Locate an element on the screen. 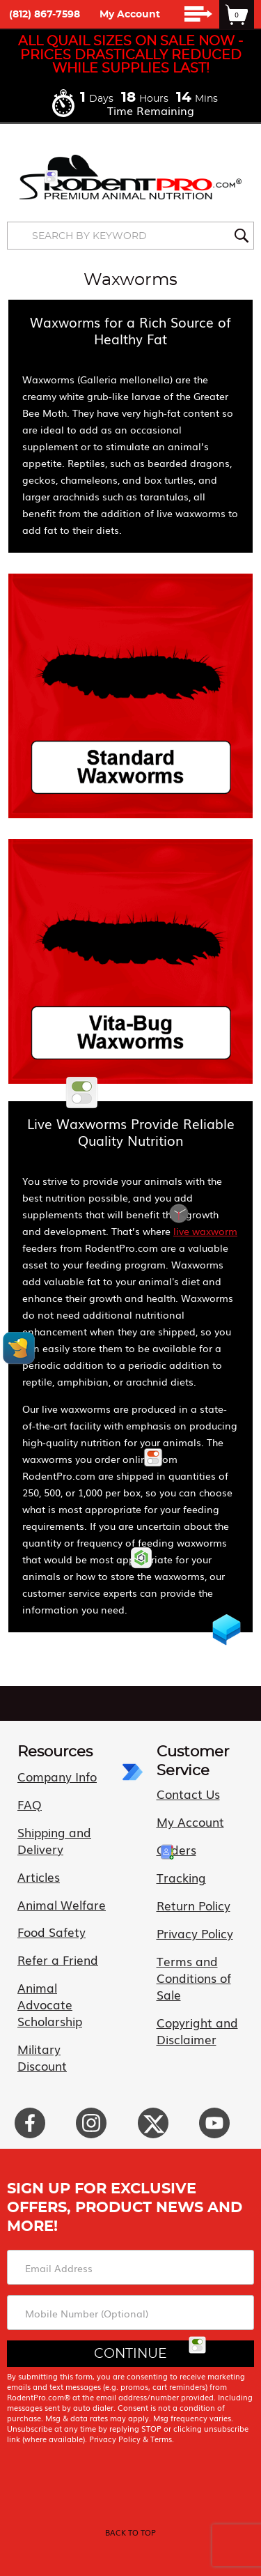 The width and height of the screenshot is (261, 2576). open Mullvad VPN app is located at coordinates (19, 1348).